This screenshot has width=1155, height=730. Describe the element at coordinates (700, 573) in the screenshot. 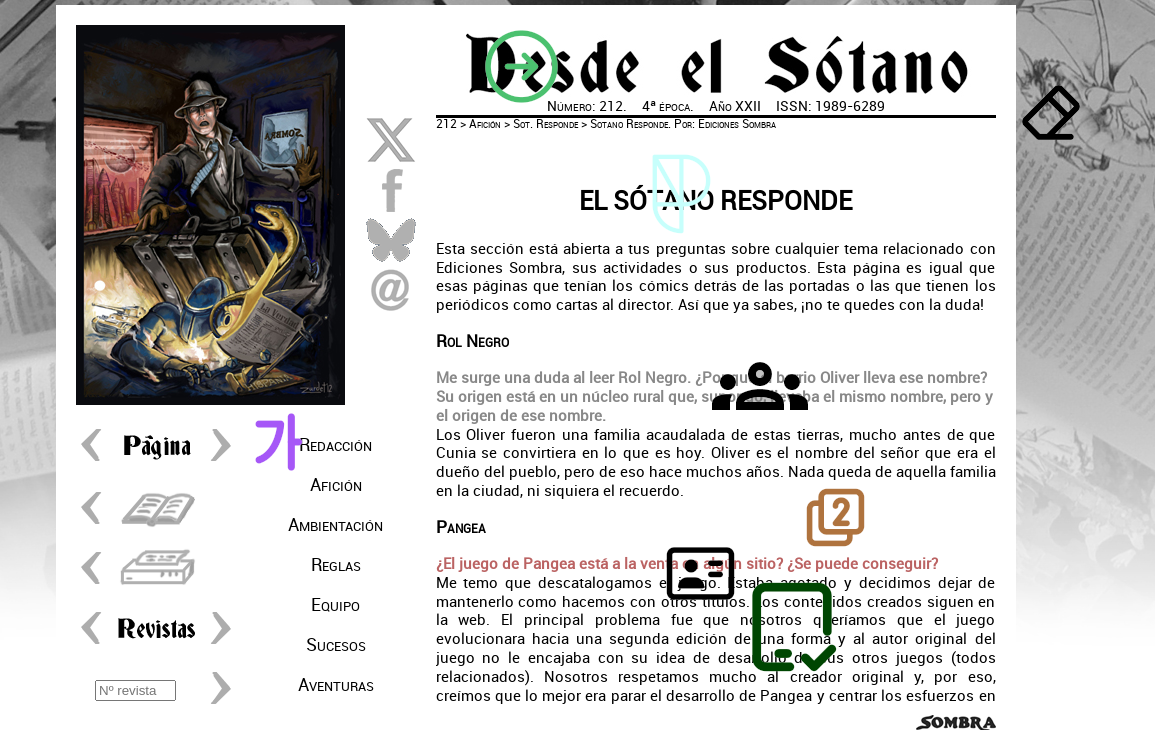

I see `view contact details` at that location.